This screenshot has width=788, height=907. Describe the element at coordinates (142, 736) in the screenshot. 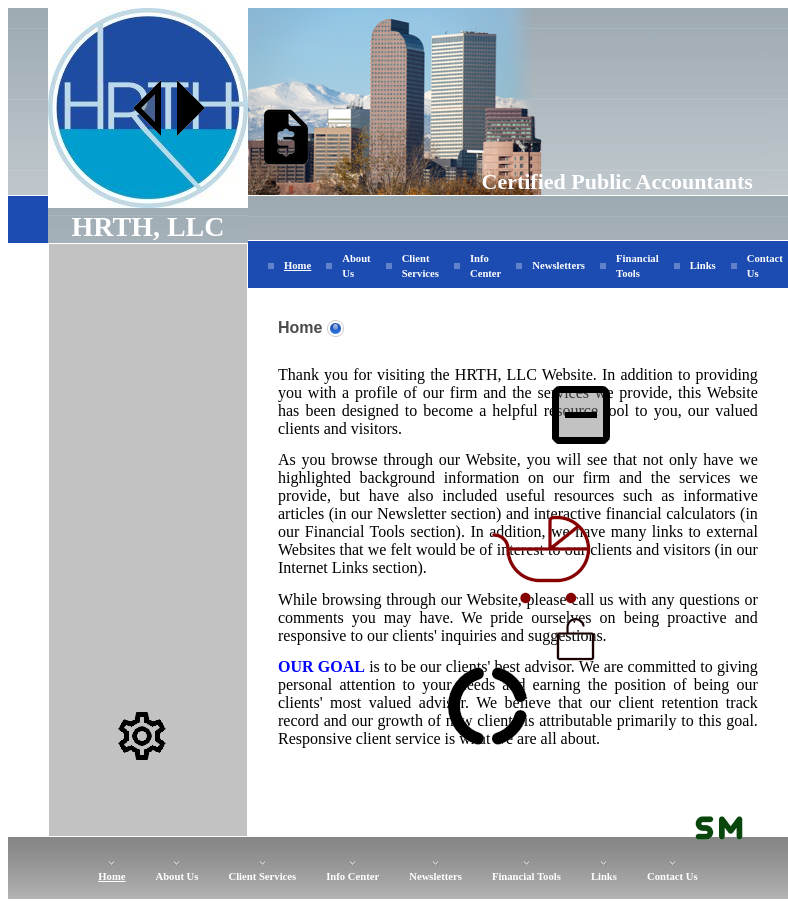

I see `open settings menu` at that location.